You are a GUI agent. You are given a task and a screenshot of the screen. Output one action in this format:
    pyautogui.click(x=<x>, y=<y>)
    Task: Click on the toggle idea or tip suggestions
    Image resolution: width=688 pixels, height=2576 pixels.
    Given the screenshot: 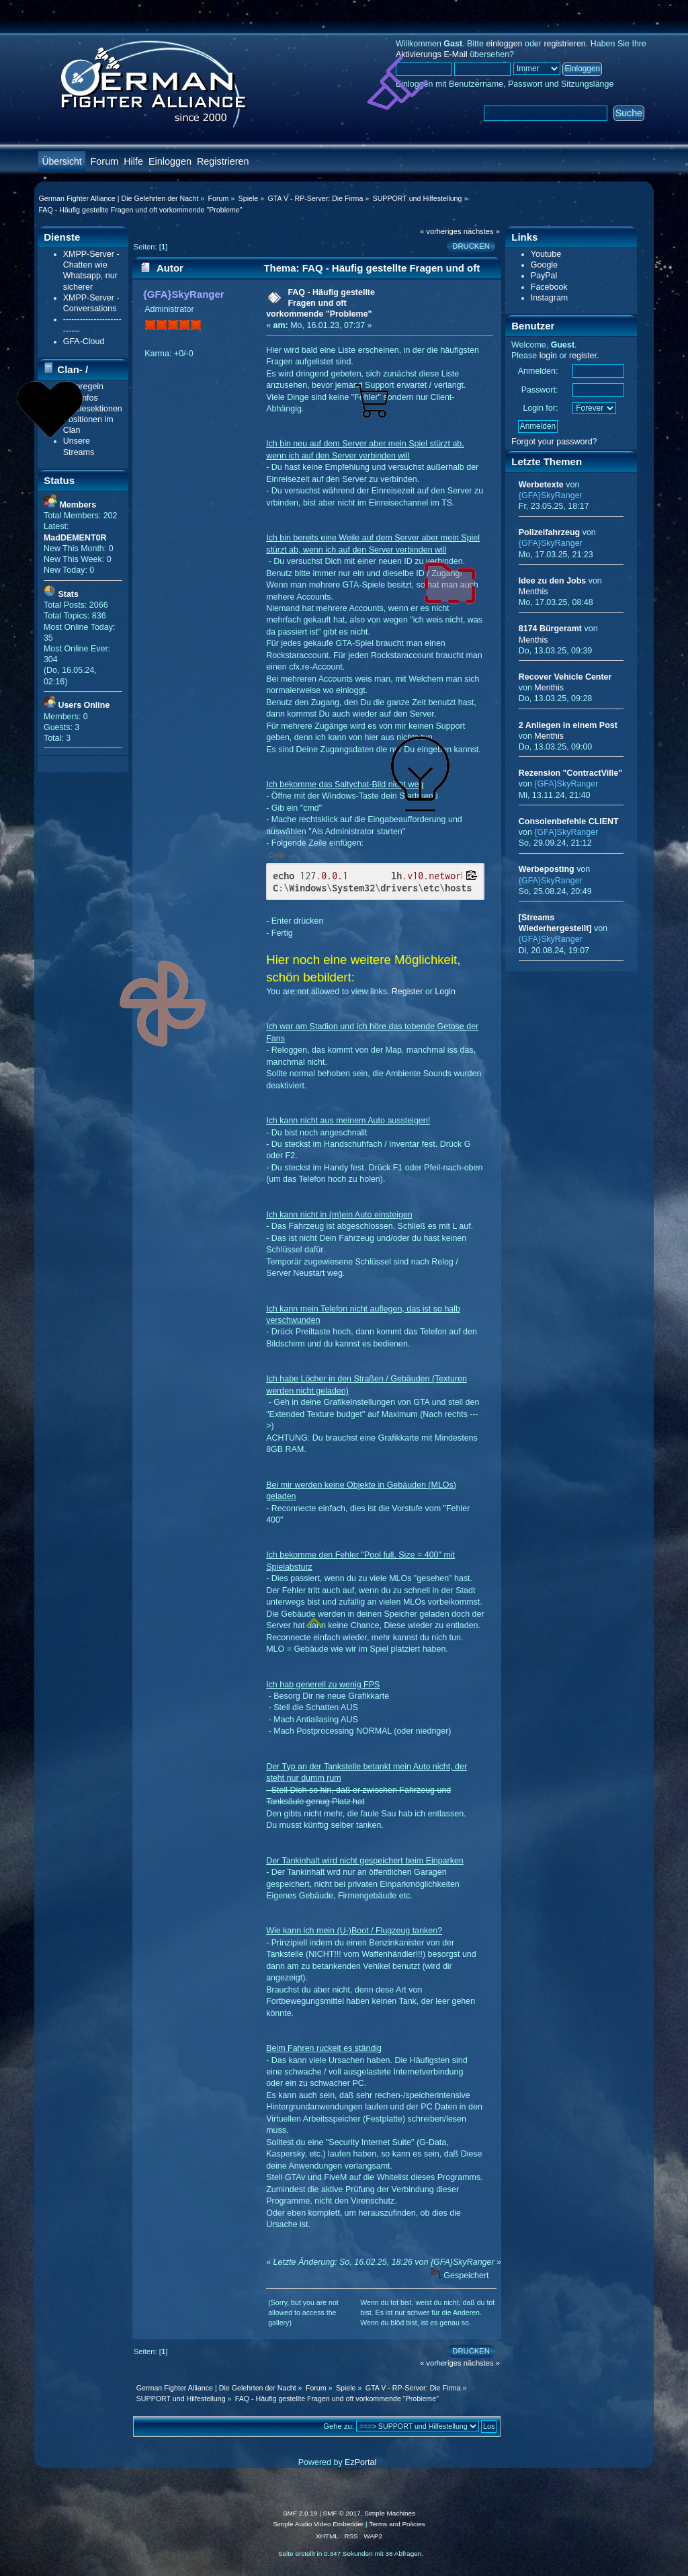 What is the action you would take?
    pyautogui.click(x=420, y=774)
    